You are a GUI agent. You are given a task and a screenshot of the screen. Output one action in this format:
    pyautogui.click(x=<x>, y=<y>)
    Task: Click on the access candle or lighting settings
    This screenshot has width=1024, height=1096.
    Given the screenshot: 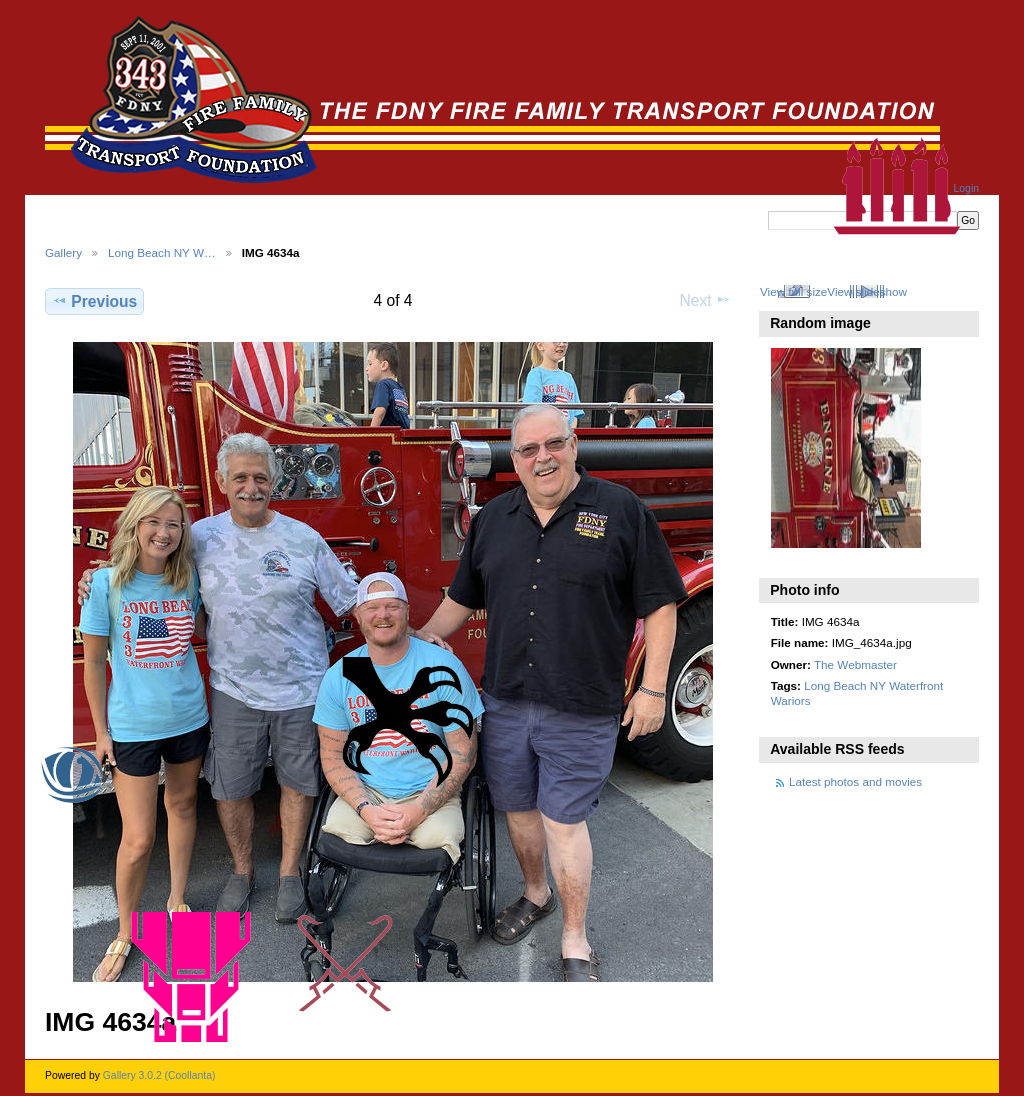 What is the action you would take?
    pyautogui.click(x=897, y=173)
    